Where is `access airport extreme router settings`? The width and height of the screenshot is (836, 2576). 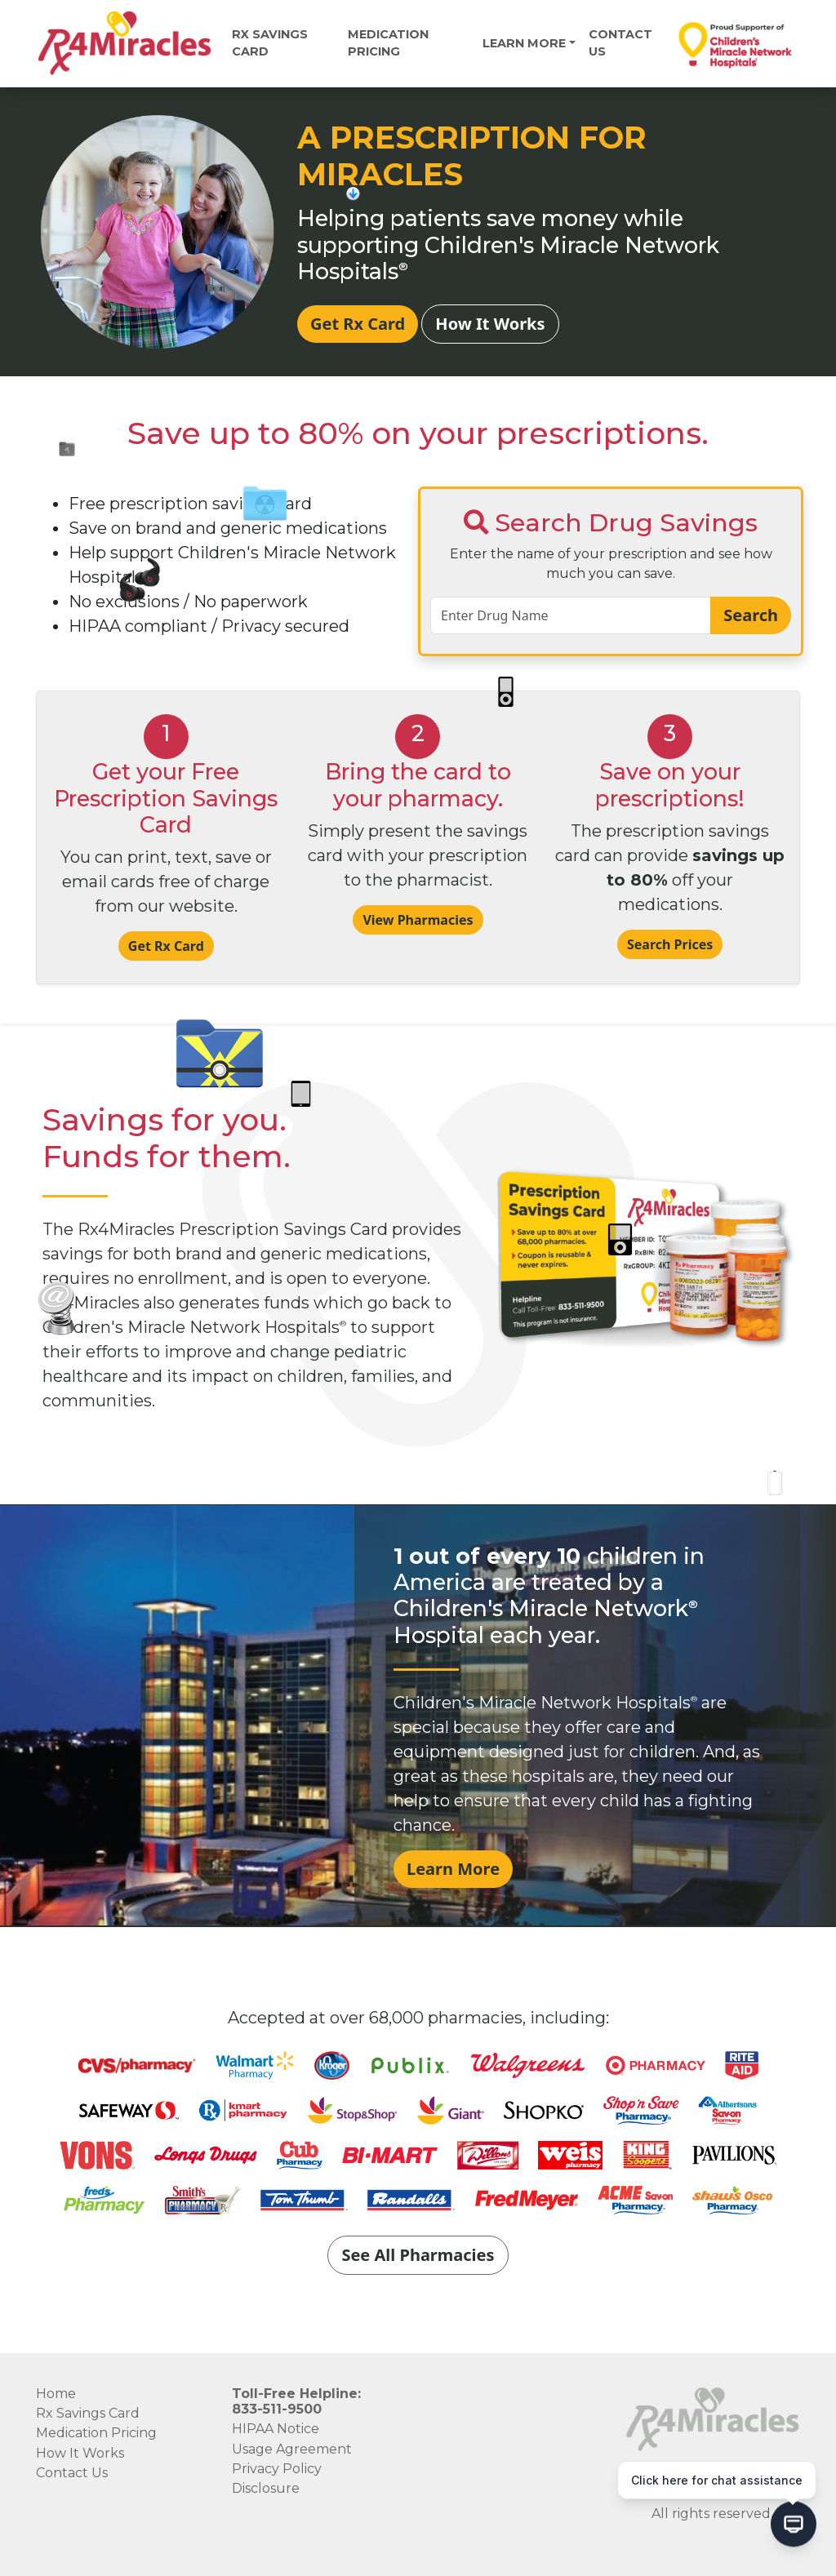 access airport extreme router settings is located at coordinates (775, 1481).